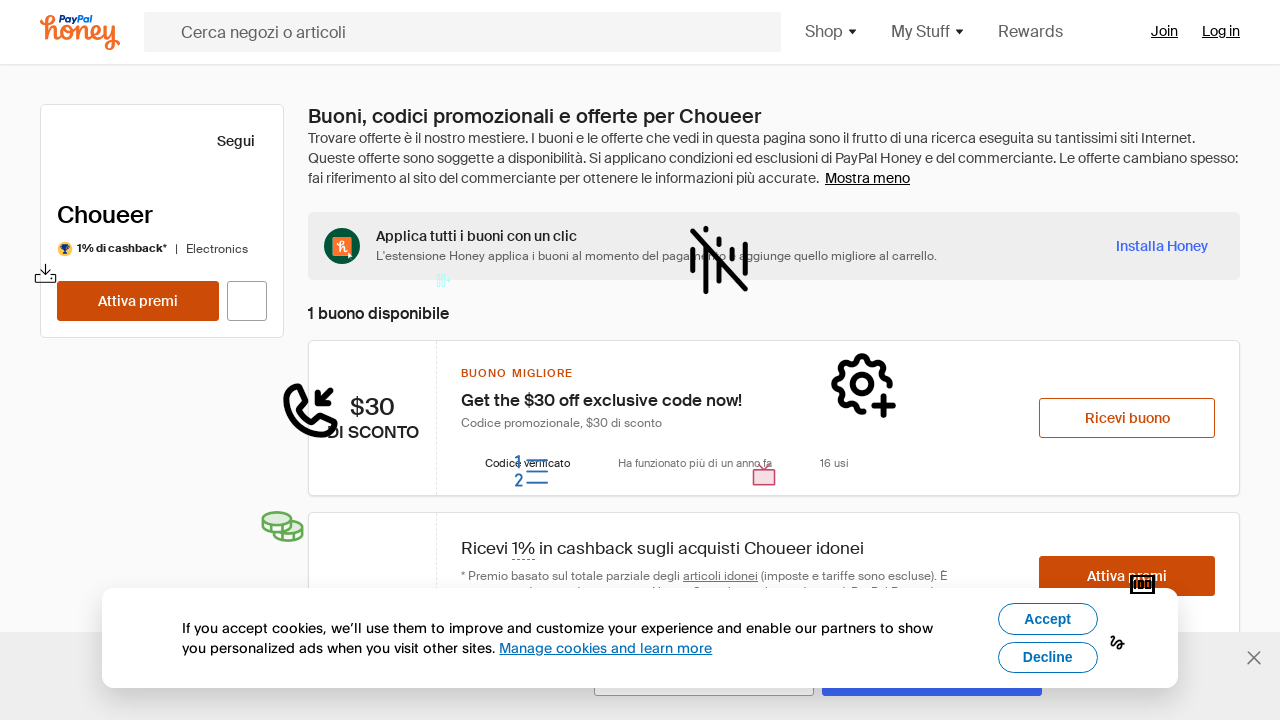  What do you see at coordinates (719, 260) in the screenshot?
I see `mute or disable audio input` at bounding box center [719, 260].